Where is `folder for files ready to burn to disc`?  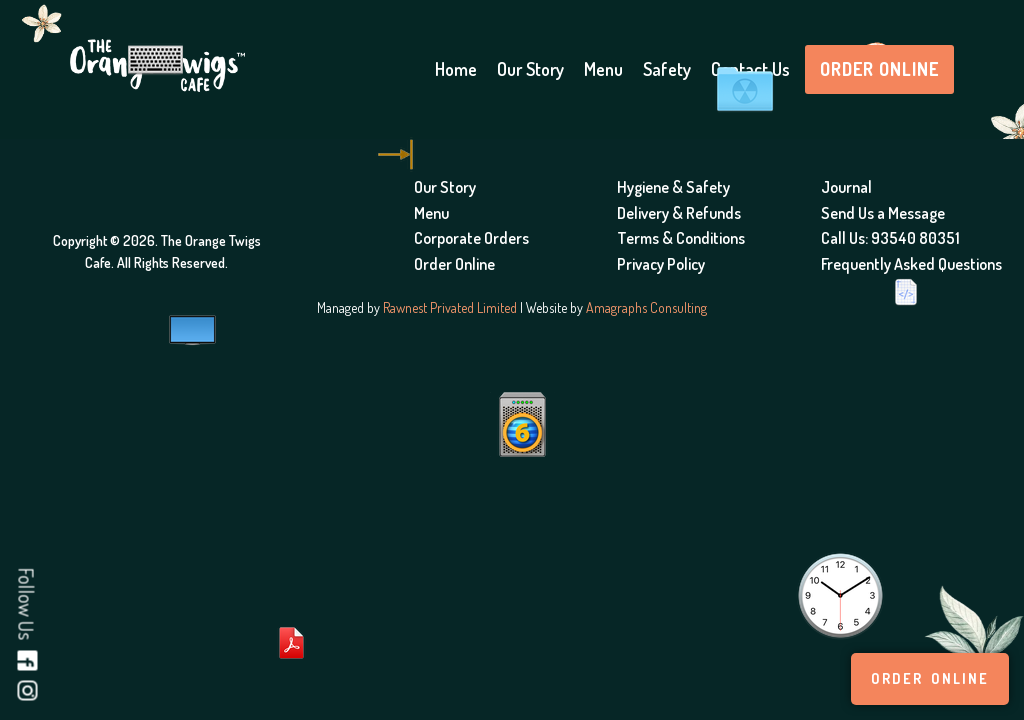 folder for files ready to burn to disc is located at coordinates (745, 89).